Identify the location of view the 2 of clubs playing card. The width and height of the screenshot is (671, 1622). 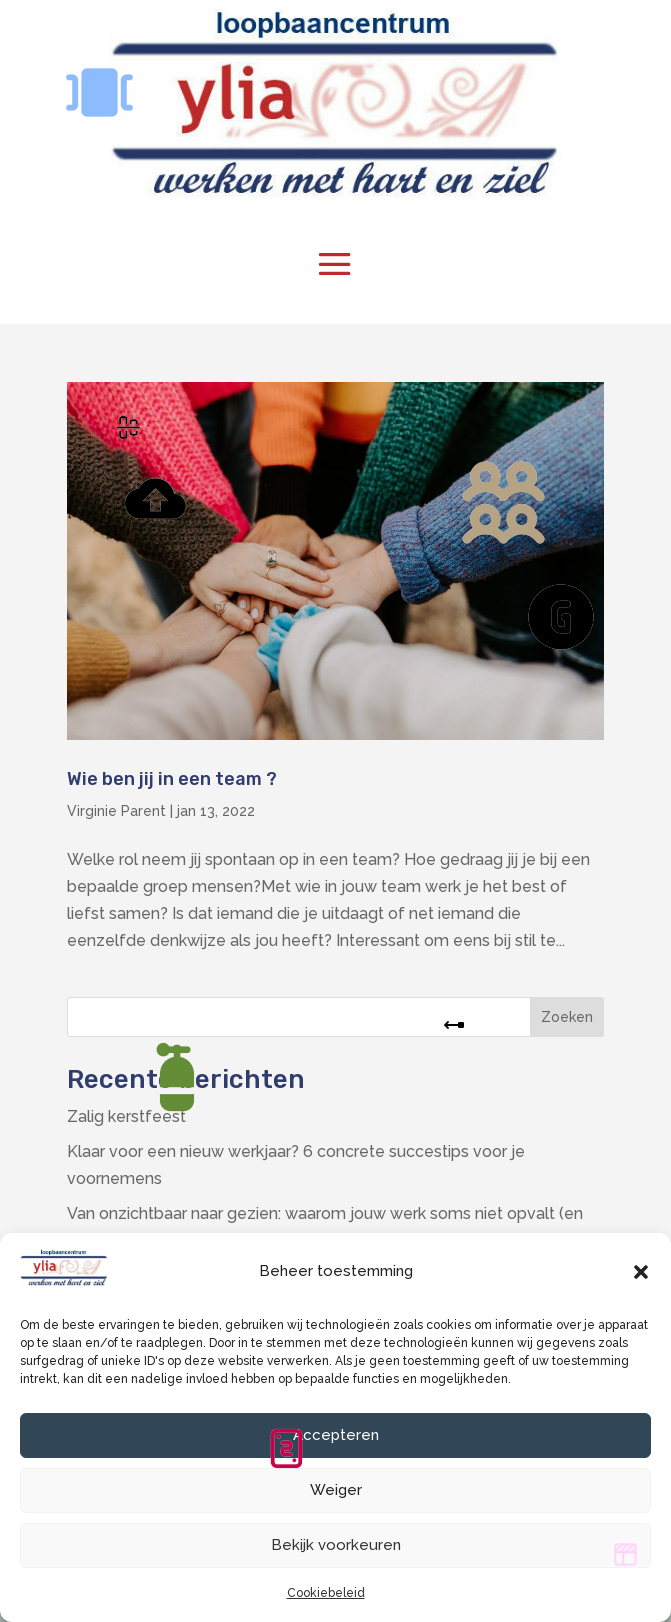
(286, 1448).